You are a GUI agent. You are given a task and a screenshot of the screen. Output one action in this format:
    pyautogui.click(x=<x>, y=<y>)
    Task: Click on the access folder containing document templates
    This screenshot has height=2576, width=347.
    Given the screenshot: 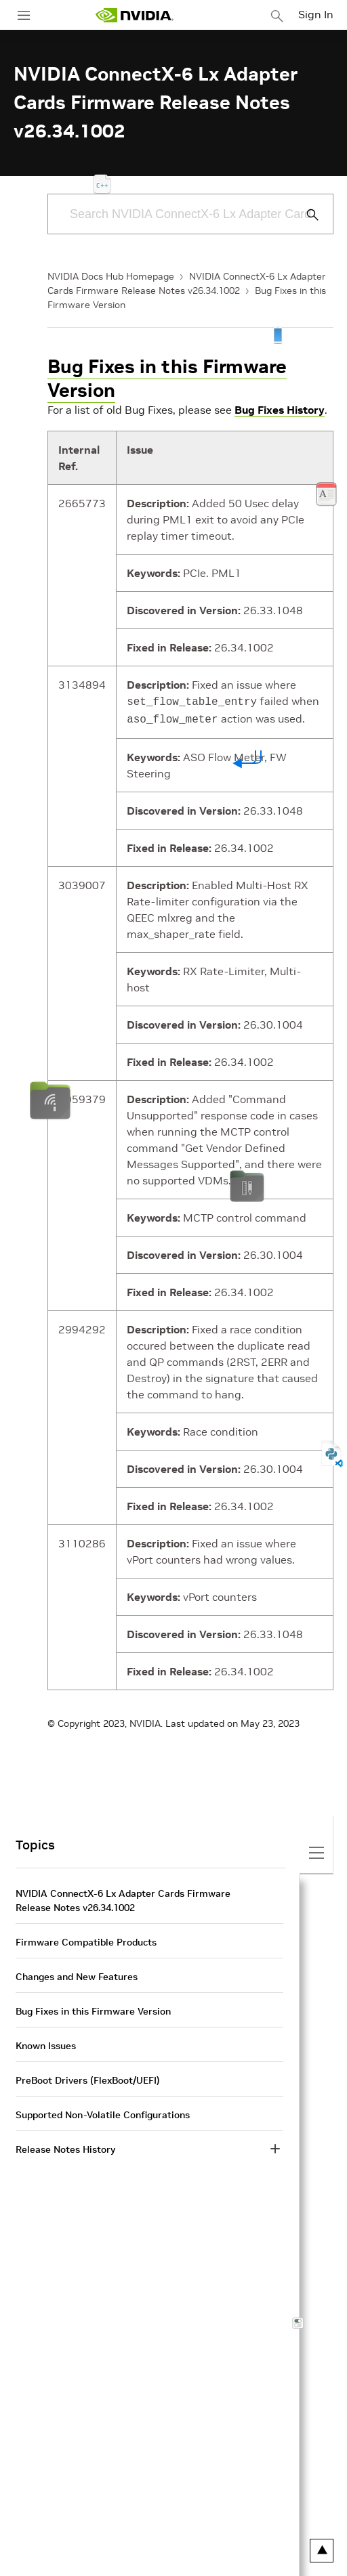 What is the action you would take?
    pyautogui.click(x=247, y=1186)
    